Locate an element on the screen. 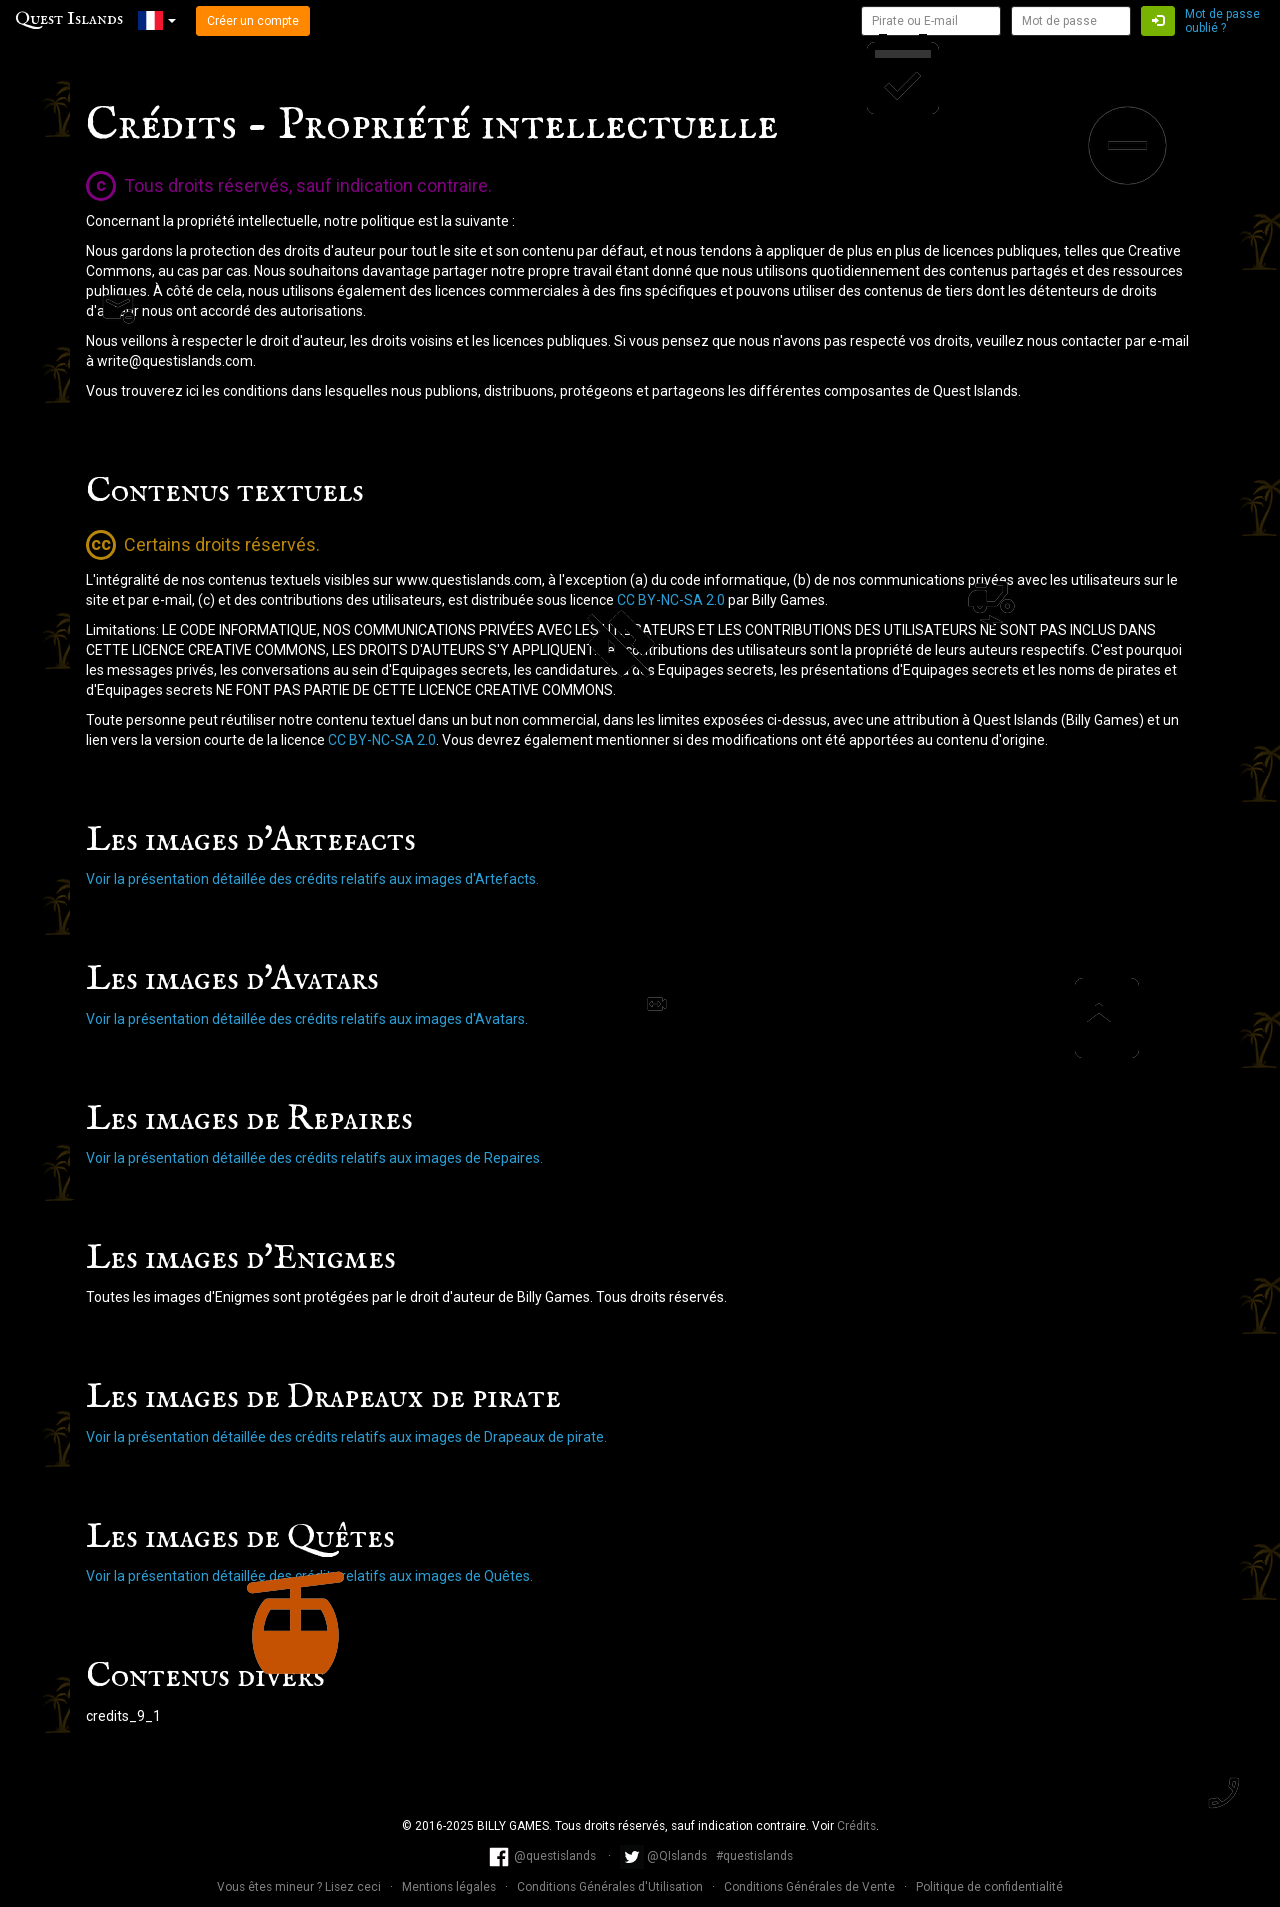 This screenshot has width=1280, height=1907. open your library or reading list is located at coordinates (1107, 1018).